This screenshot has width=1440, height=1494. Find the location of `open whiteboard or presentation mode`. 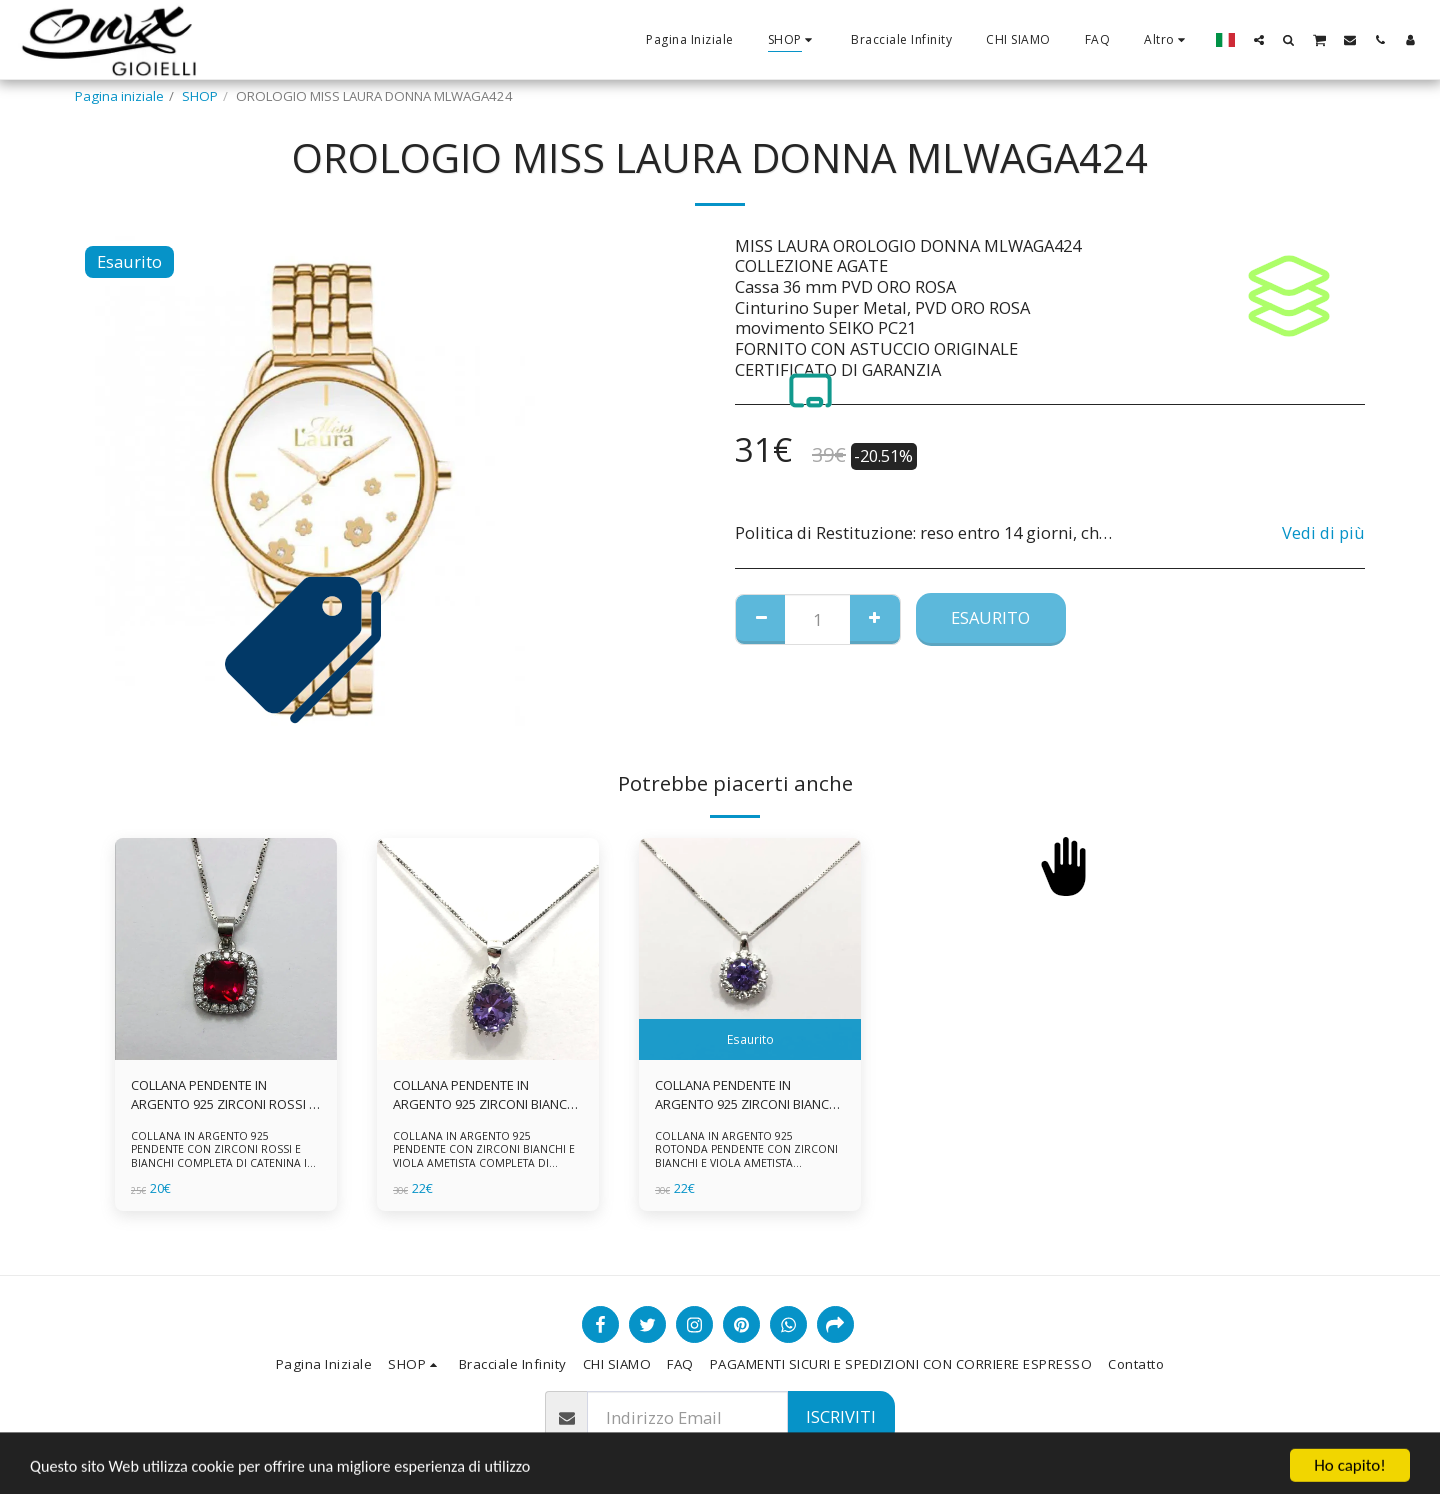

open whiteboard or presentation mode is located at coordinates (810, 390).